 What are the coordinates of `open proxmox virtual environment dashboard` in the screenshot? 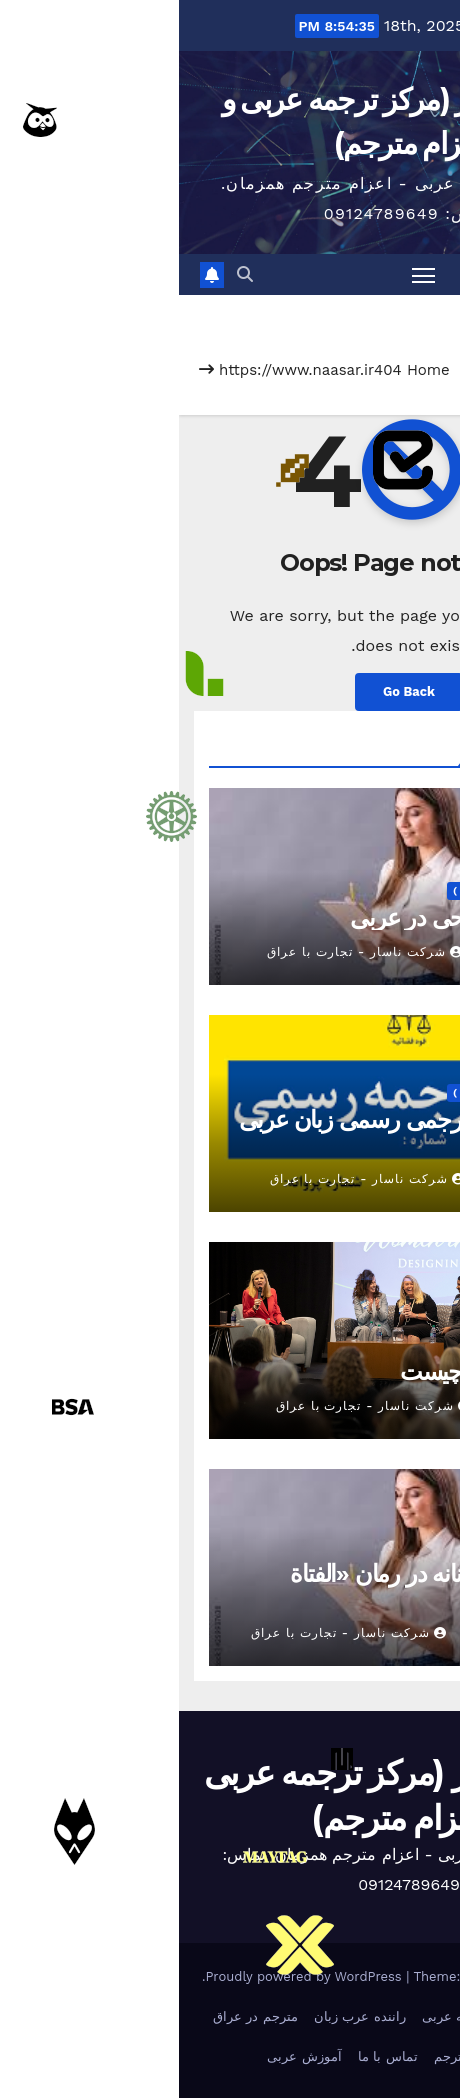 It's located at (300, 1945).